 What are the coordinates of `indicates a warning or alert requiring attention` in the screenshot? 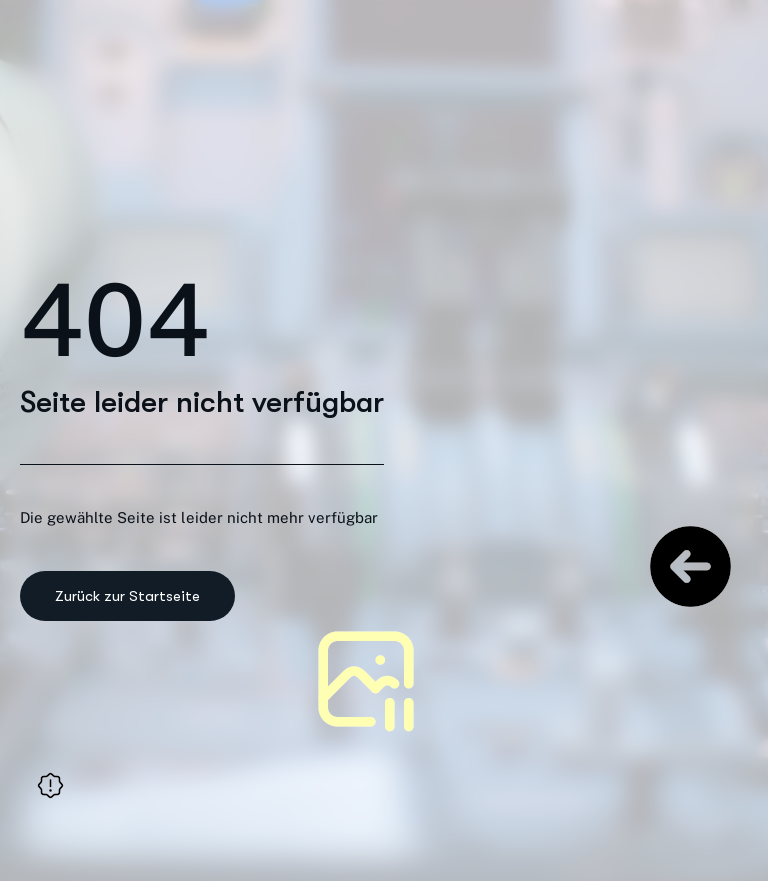 It's located at (50, 785).